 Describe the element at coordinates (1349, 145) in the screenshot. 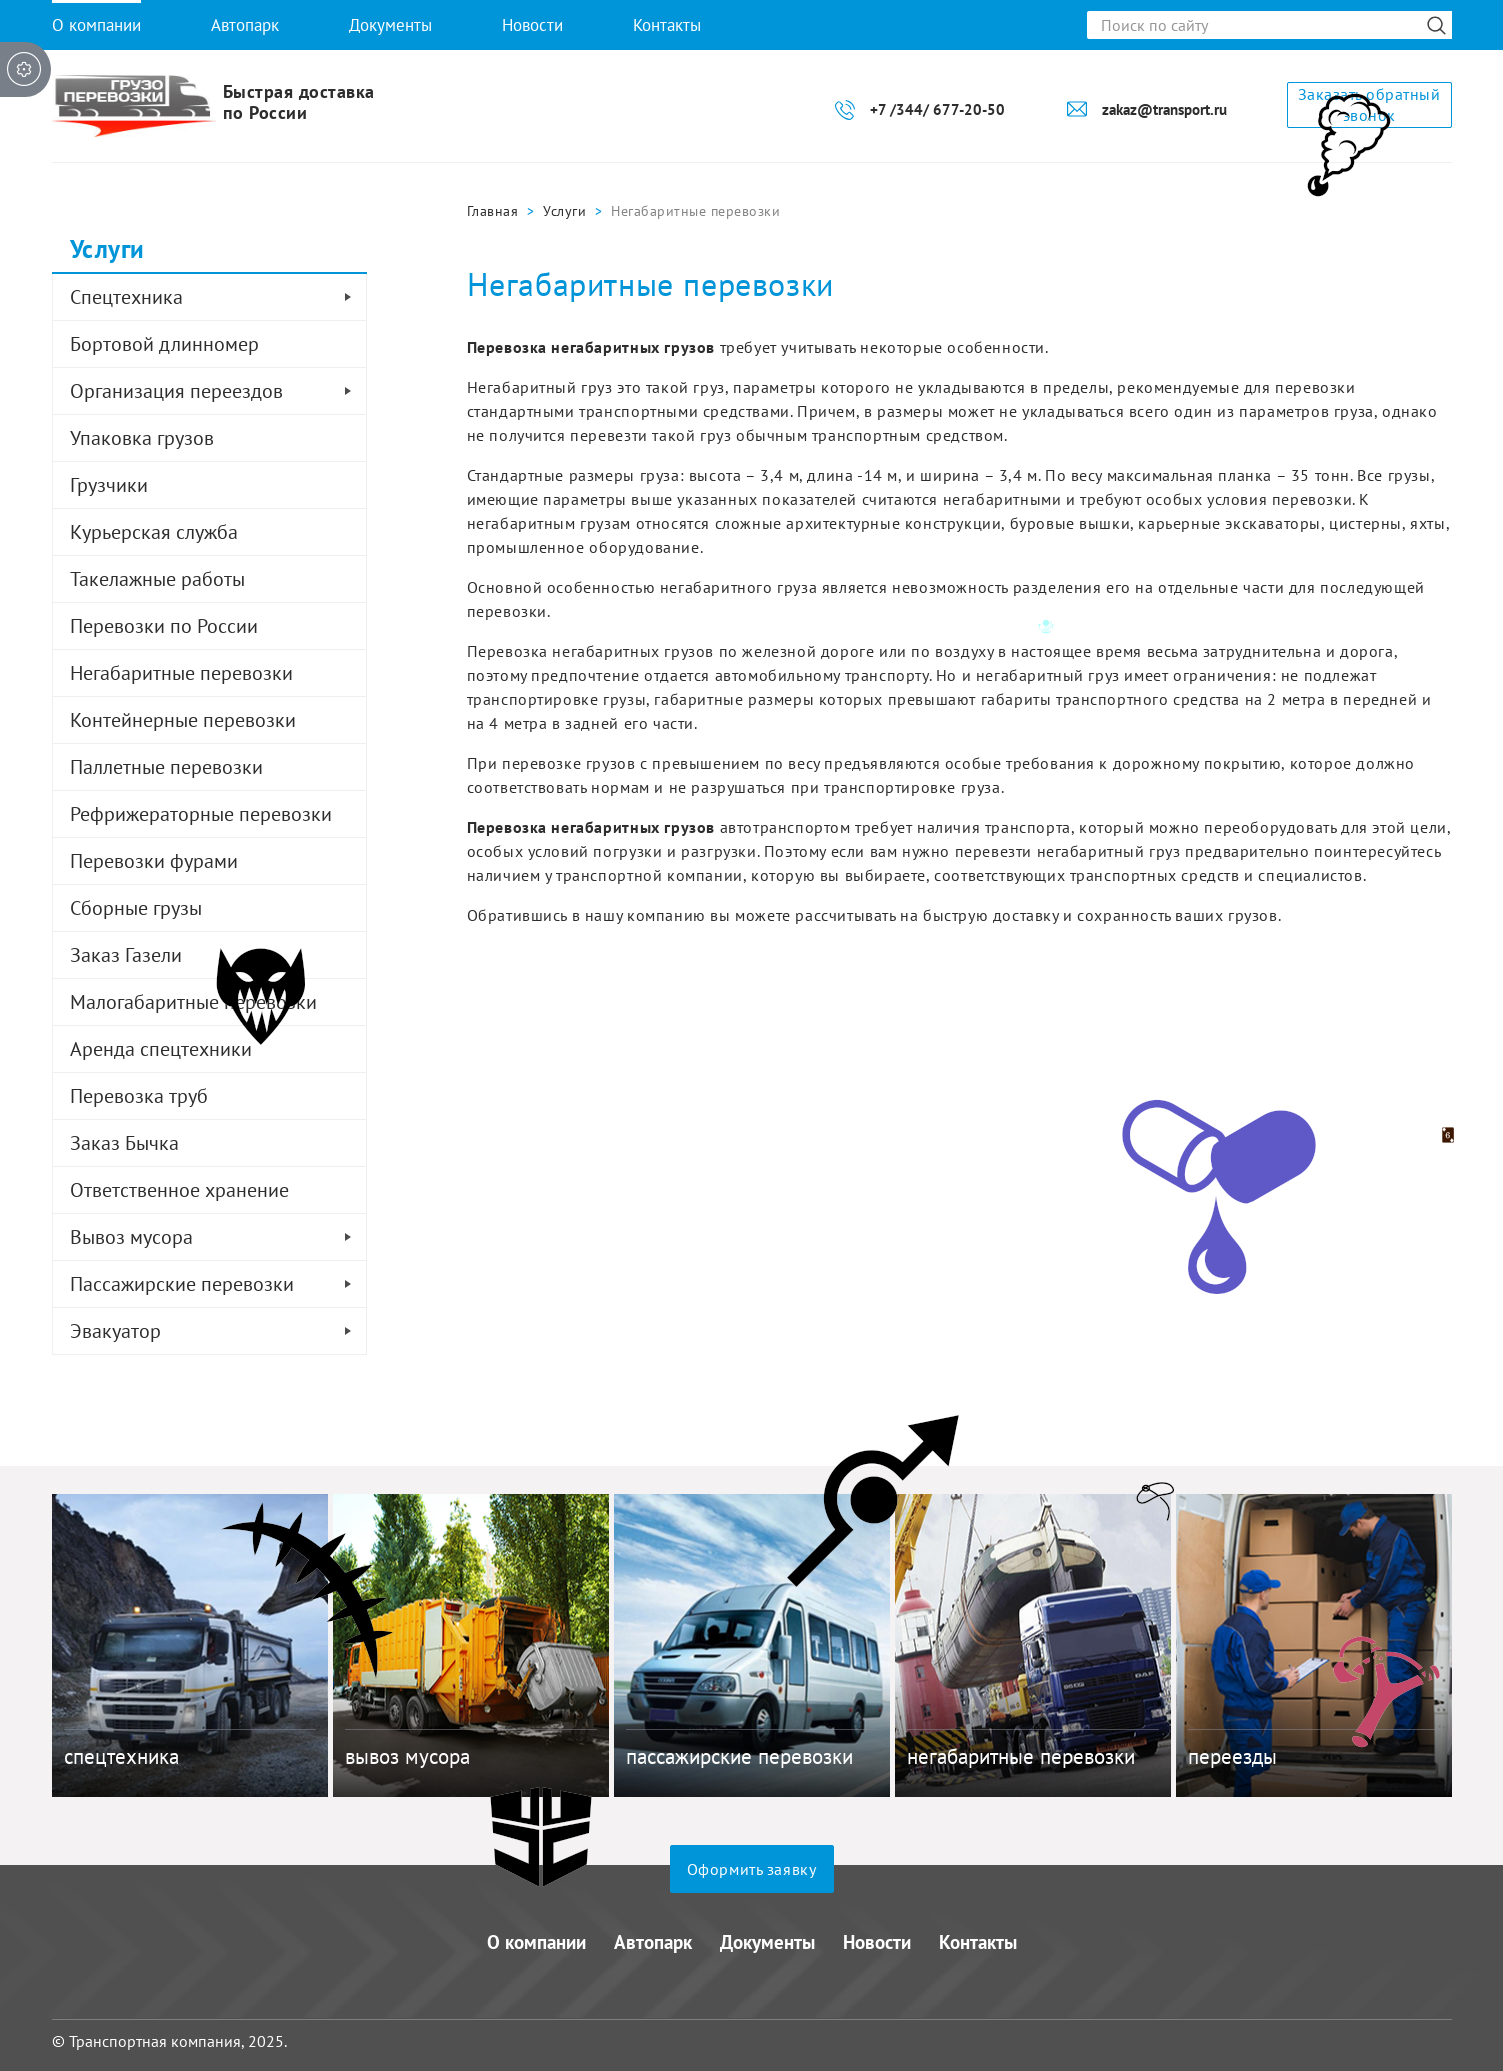

I see `activate smoke bomb ability in game` at that location.